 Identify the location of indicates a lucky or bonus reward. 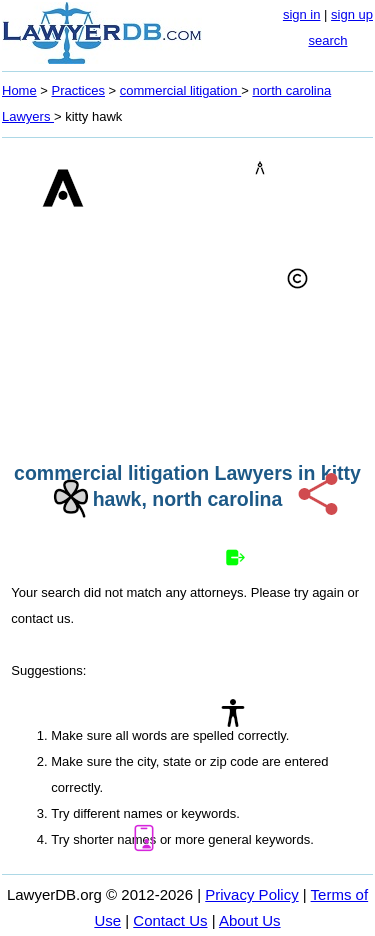
(71, 498).